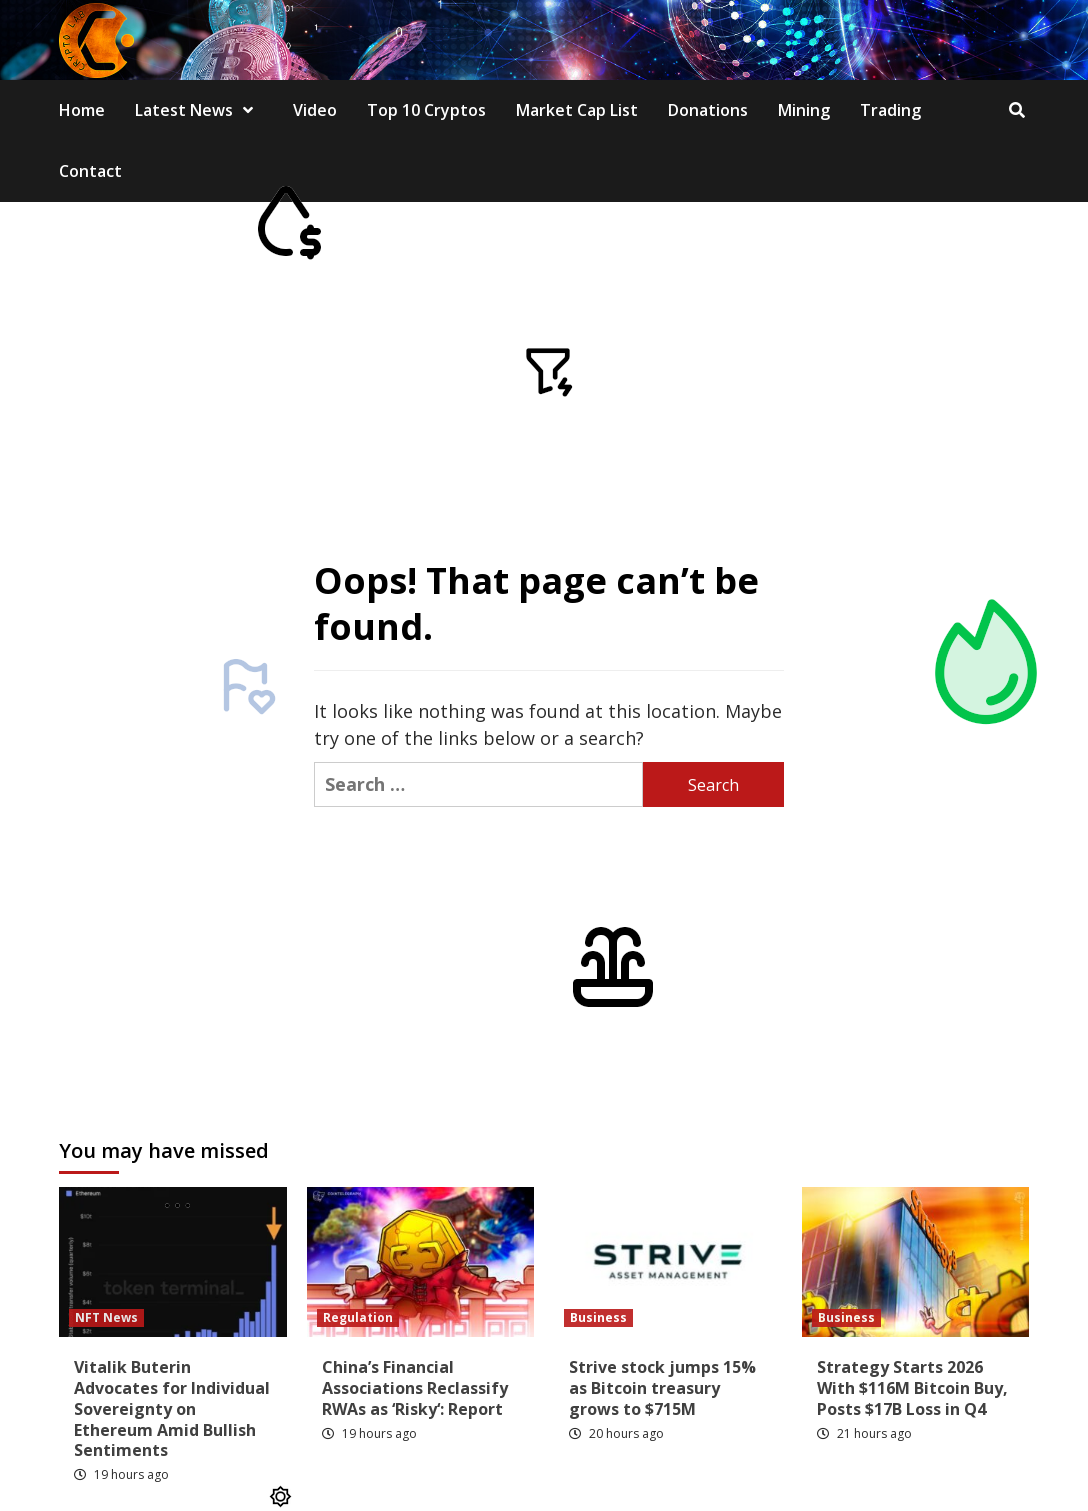 This screenshot has width=1088, height=1511. What do you see at coordinates (286, 221) in the screenshot?
I see `view water bill or usage costs` at bounding box center [286, 221].